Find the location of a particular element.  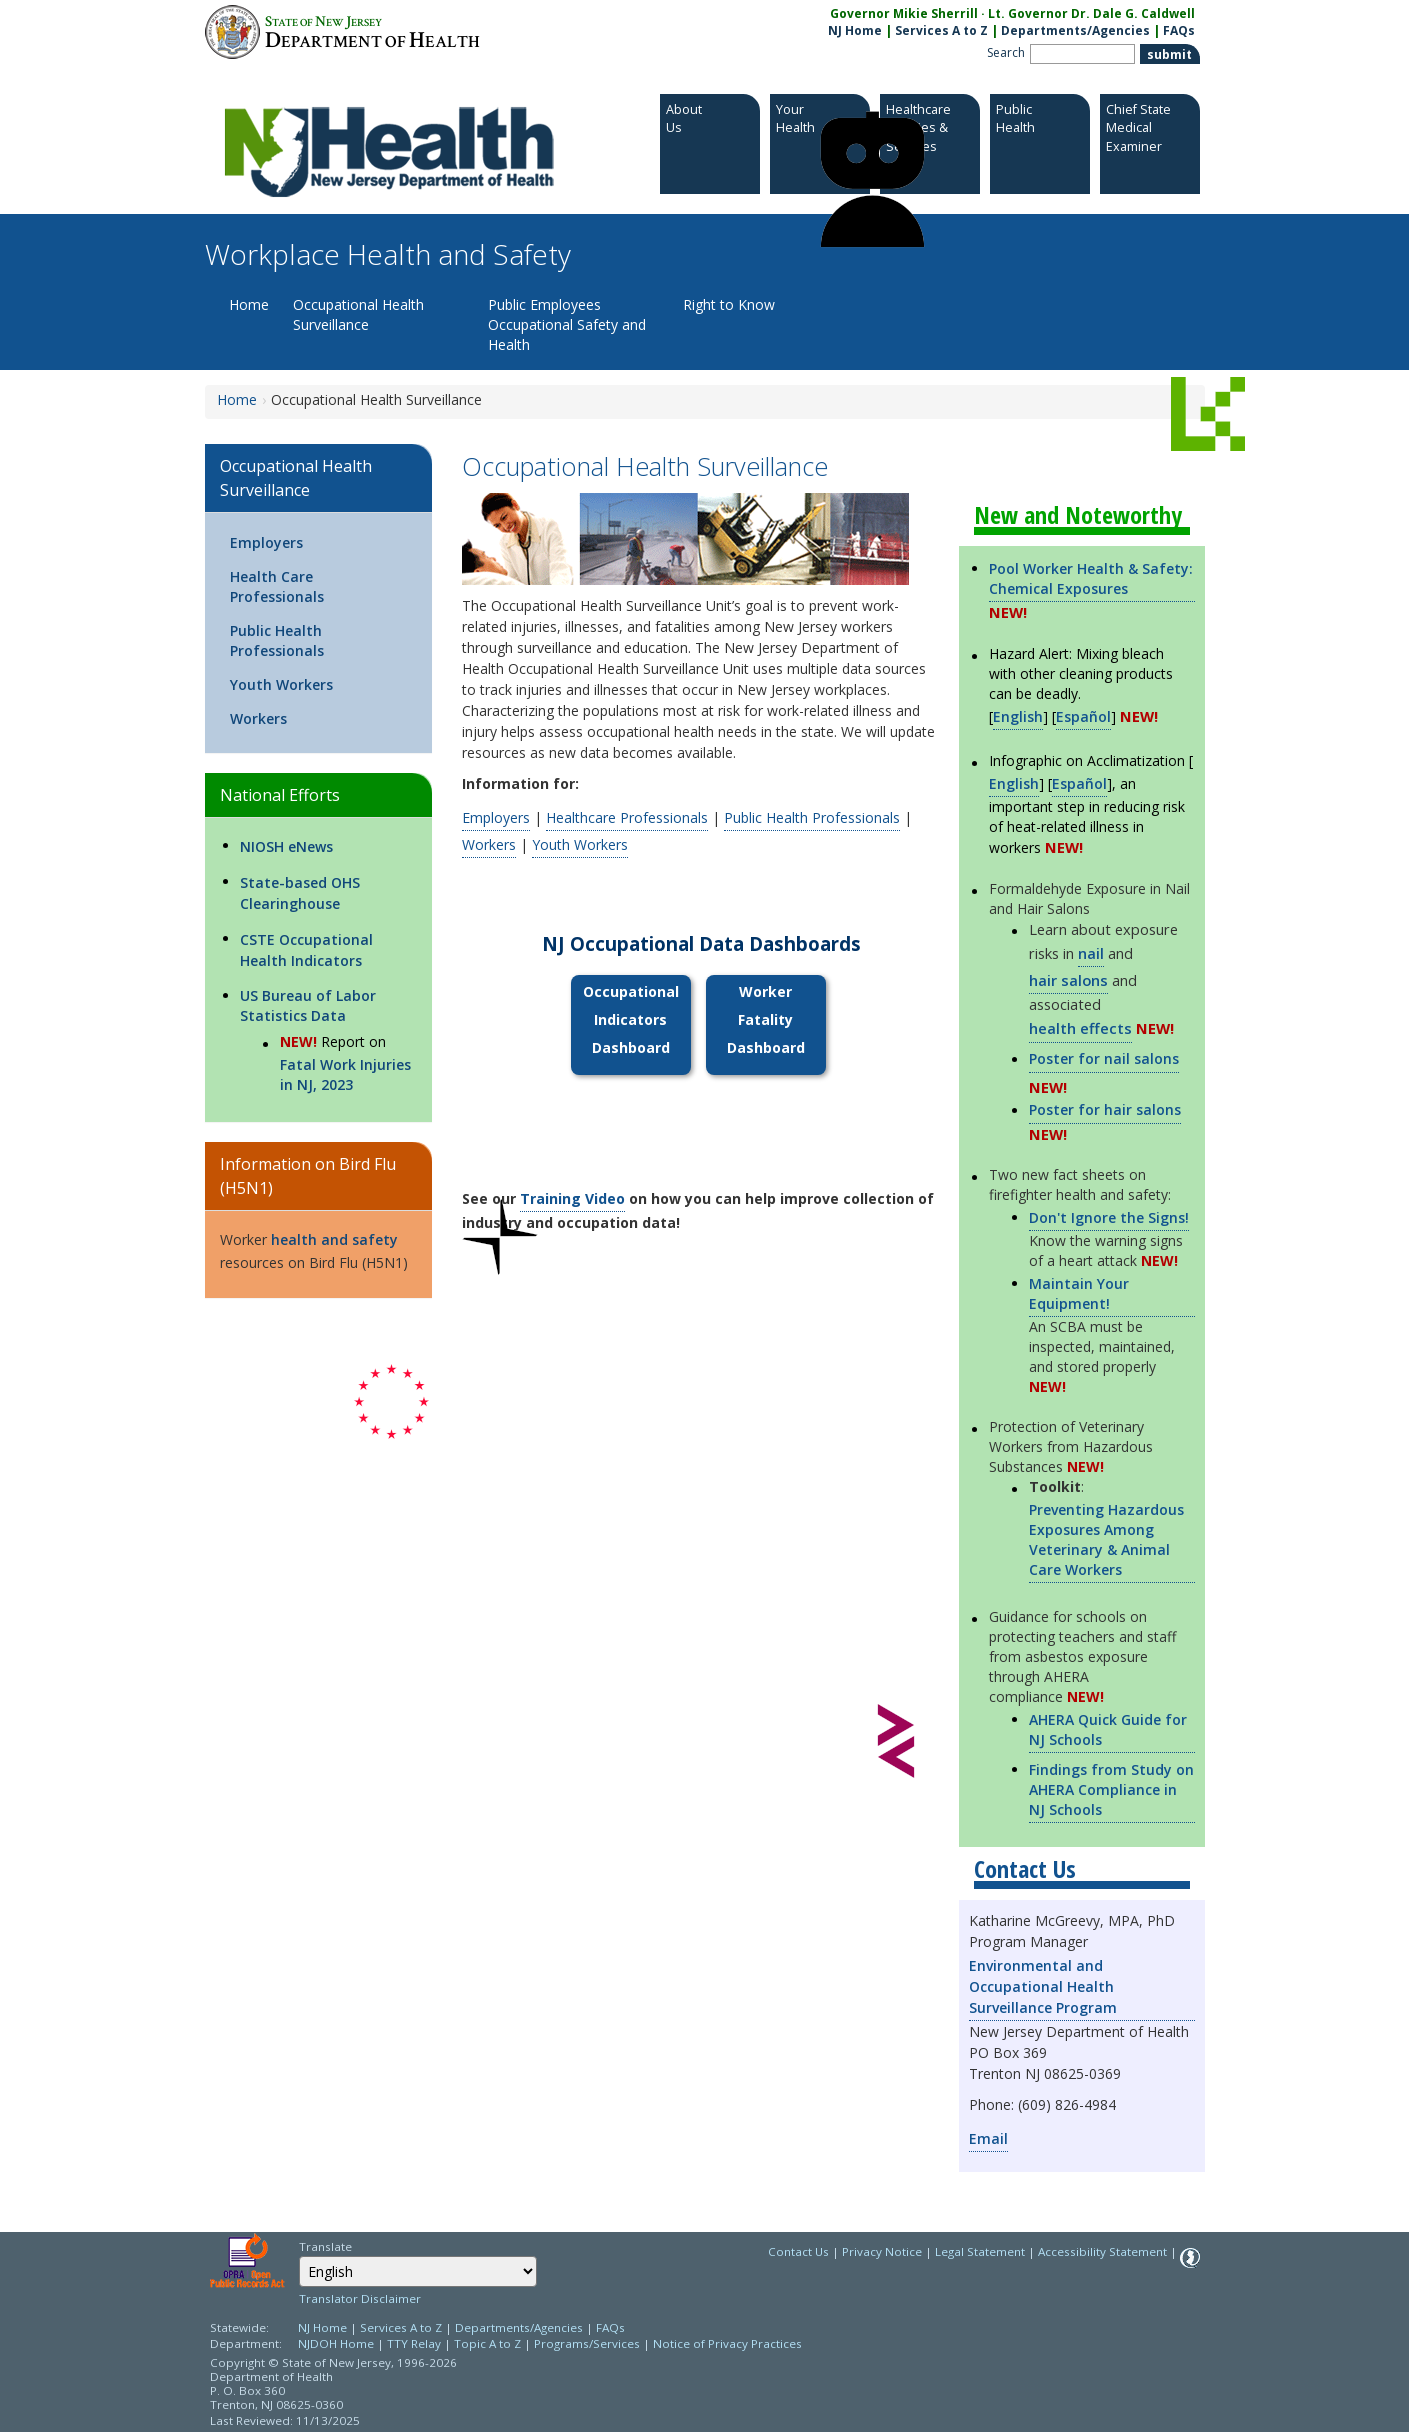

indicates EU-related content or services is located at coordinates (391, 1401).